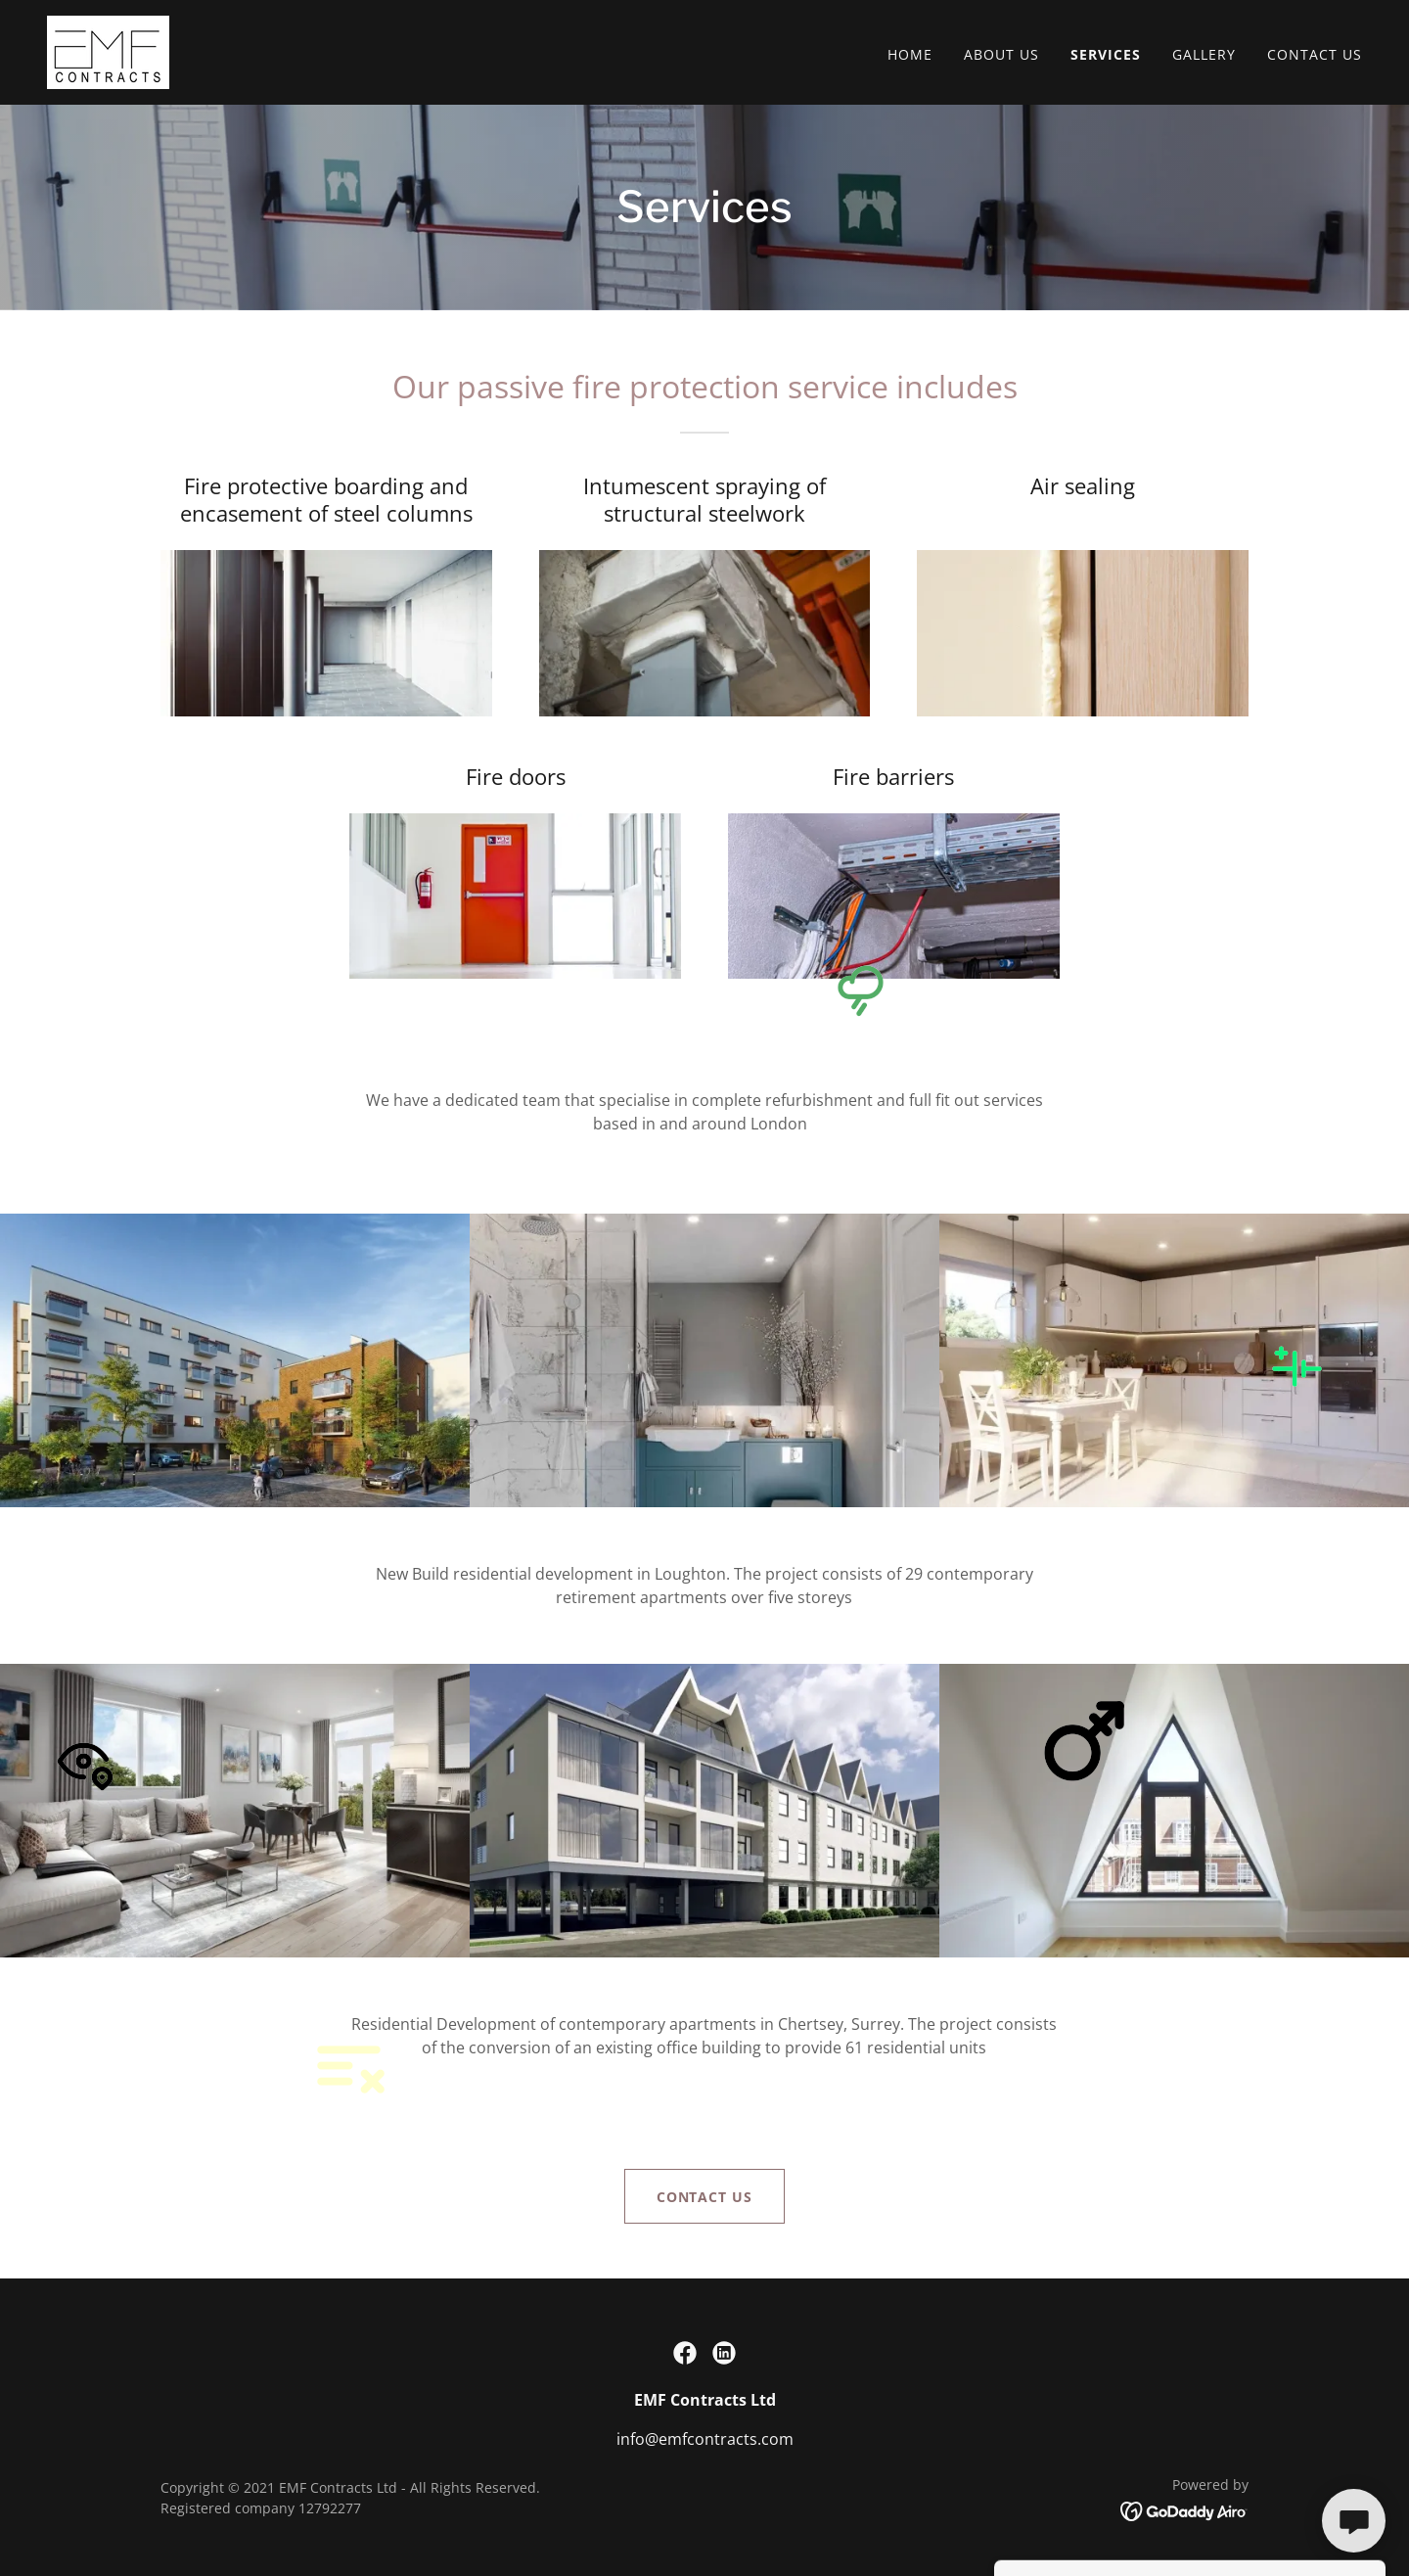 The width and height of the screenshot is (1409, 2576). What do you see at coordinates (860, 989) in the screenshot?
I see `indicates rainy weather conditions` at bounding box center [860, 989].